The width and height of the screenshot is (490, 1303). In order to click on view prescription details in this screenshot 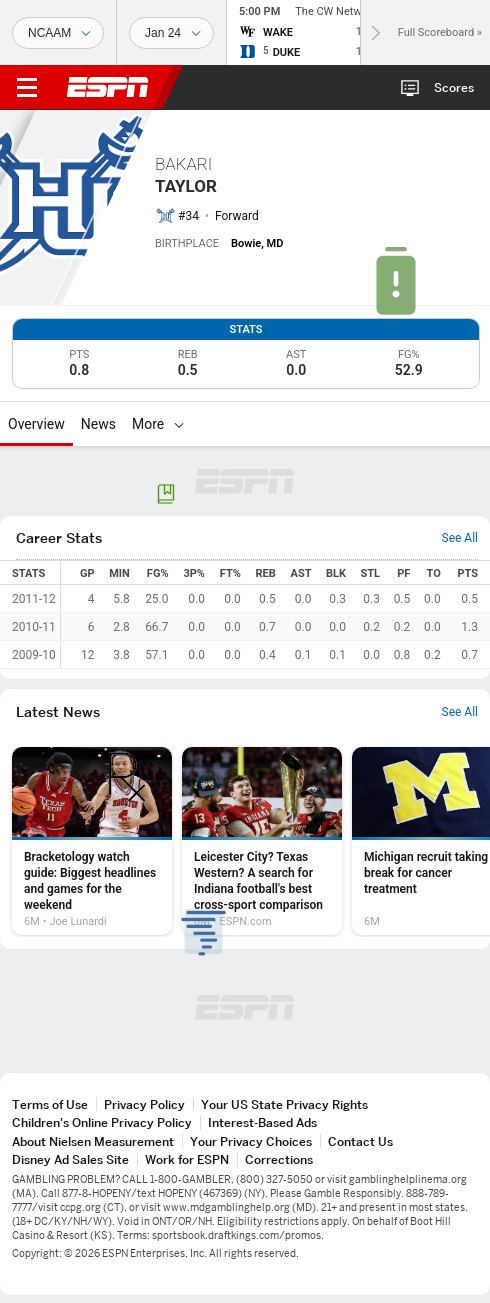, I will do `click(125, 777)`.